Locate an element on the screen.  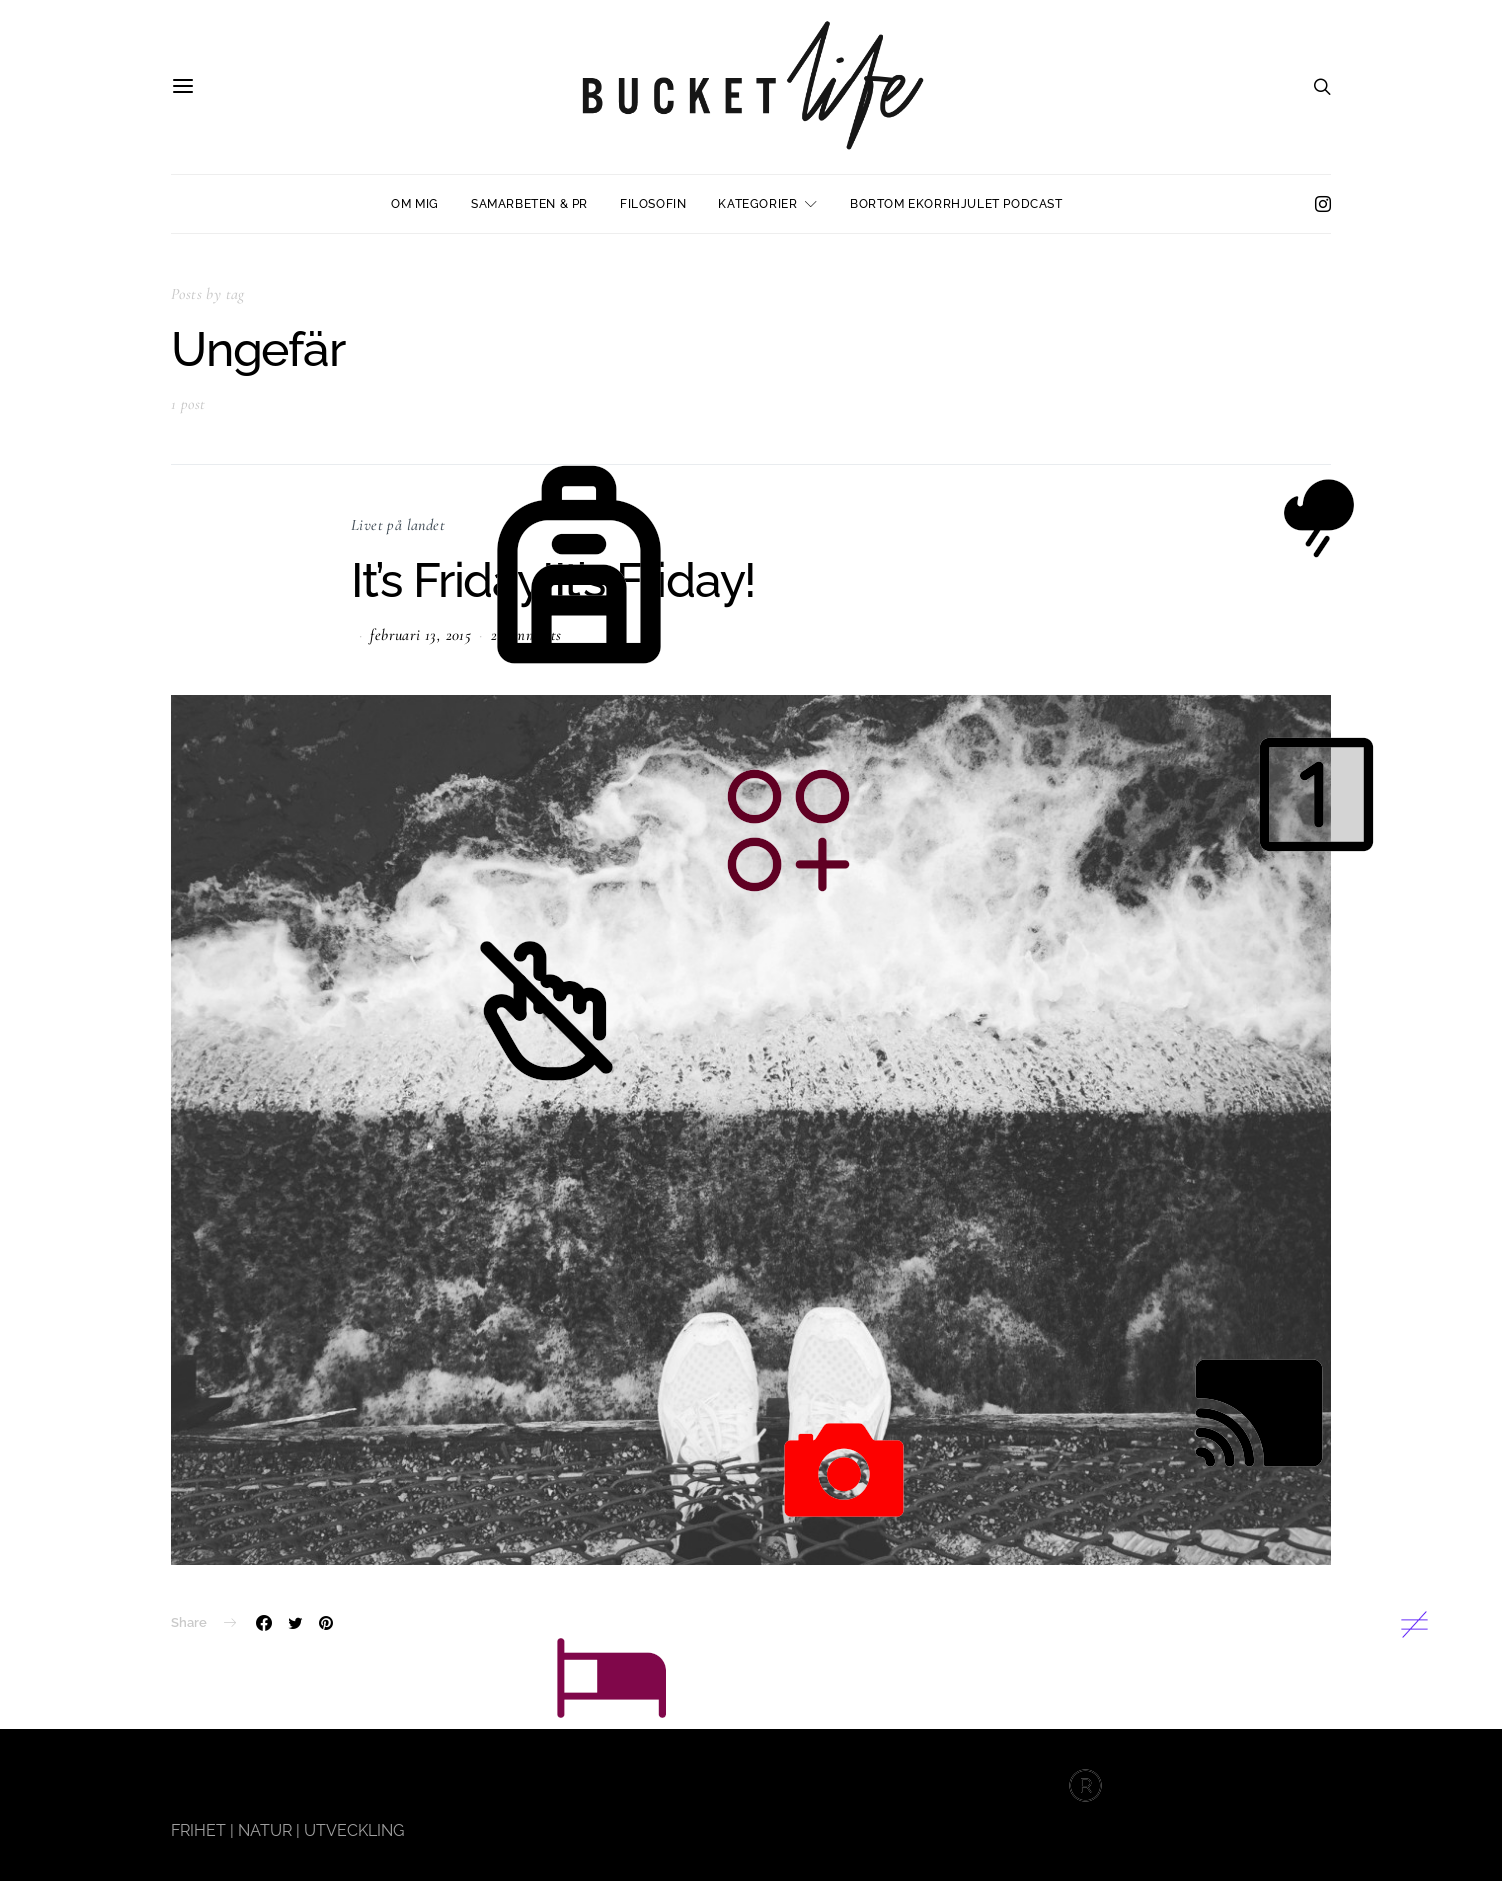
access your inventory or stored items is located at coordinates (579, 568).